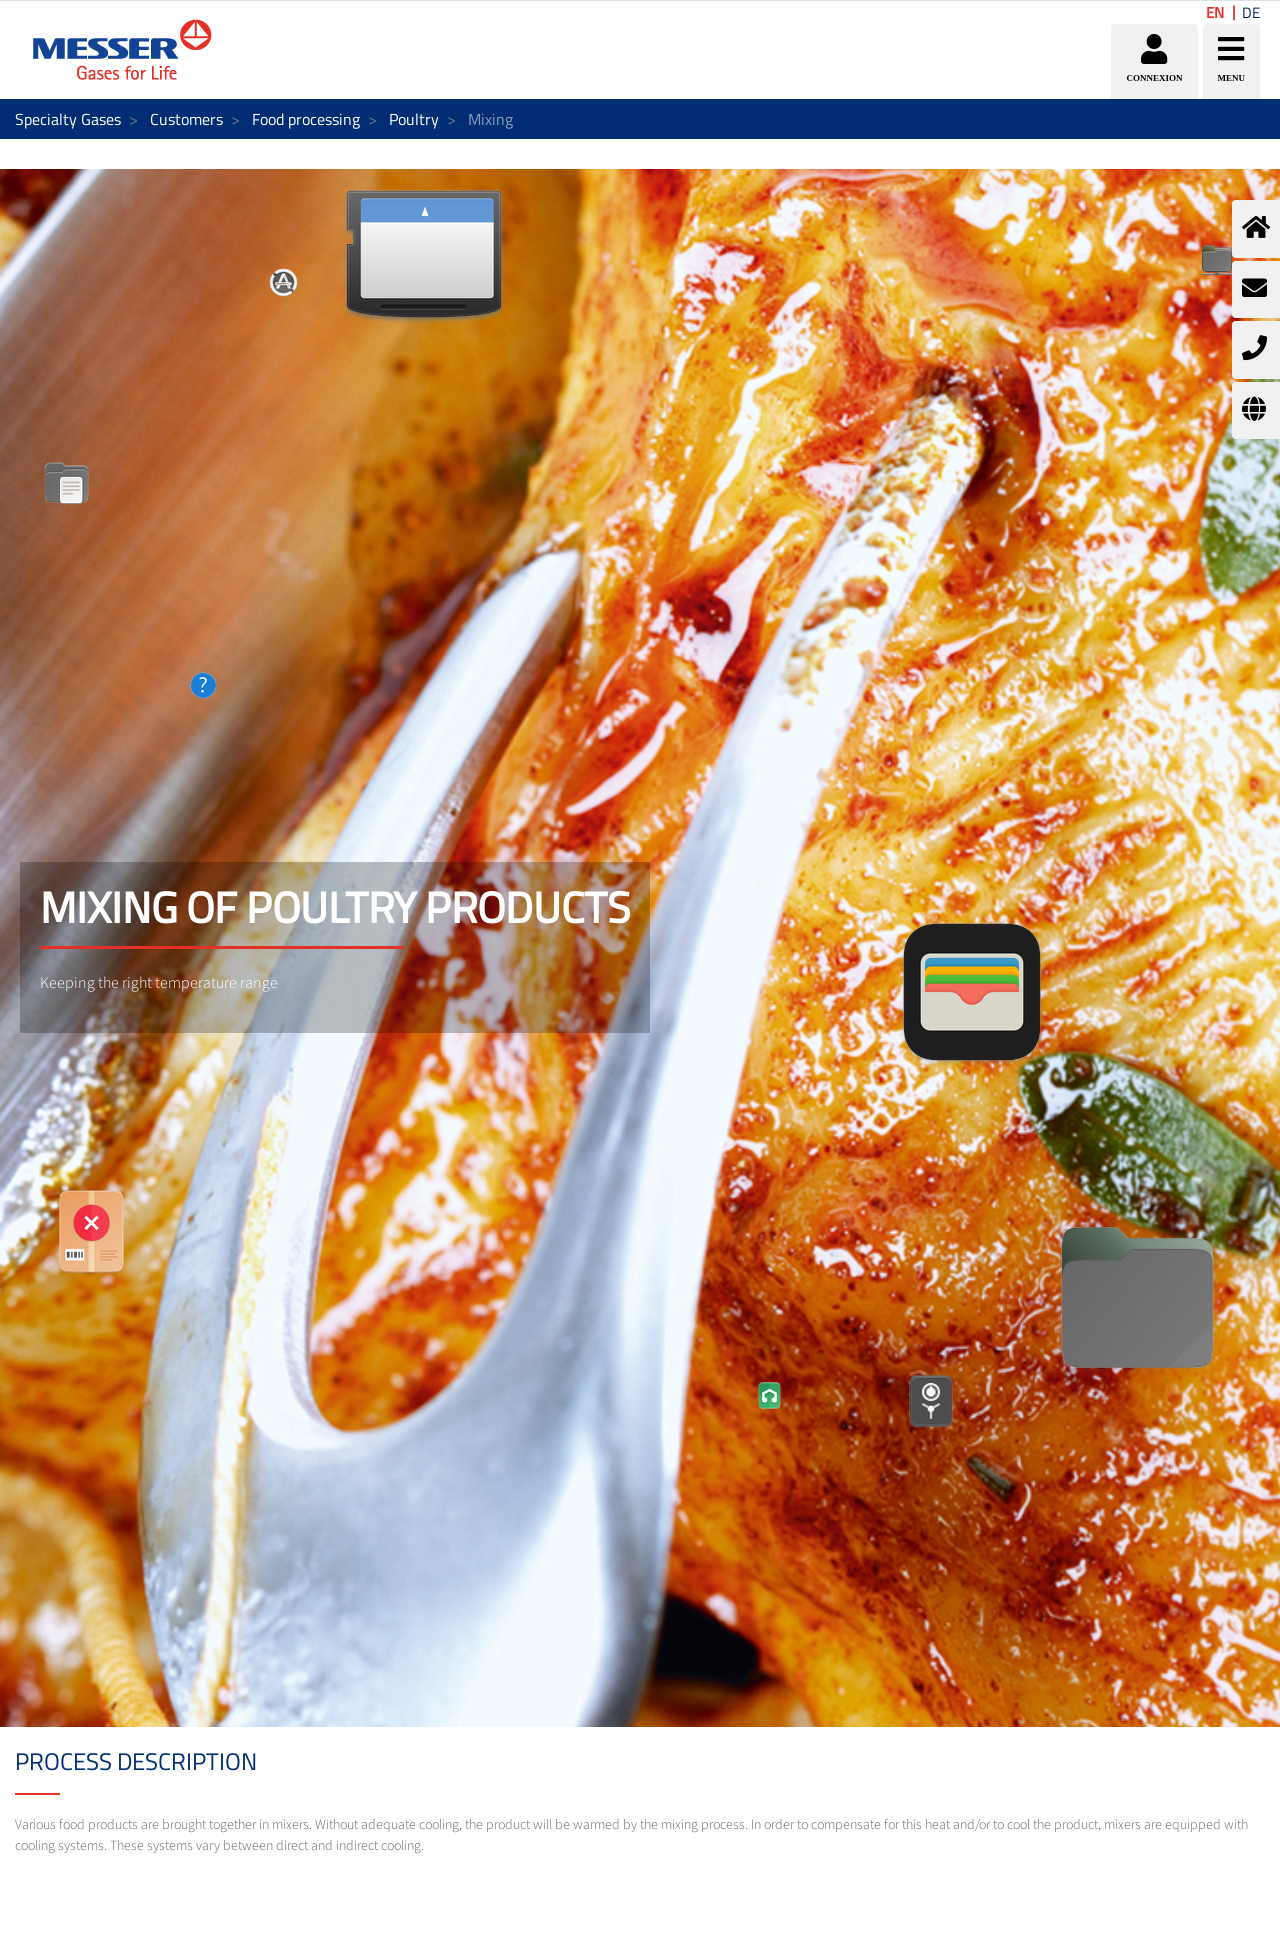  What do you see at coordinates (424, 254) in the screenshot?
I see `open adobe xd application` at bounding box center [424, 254].